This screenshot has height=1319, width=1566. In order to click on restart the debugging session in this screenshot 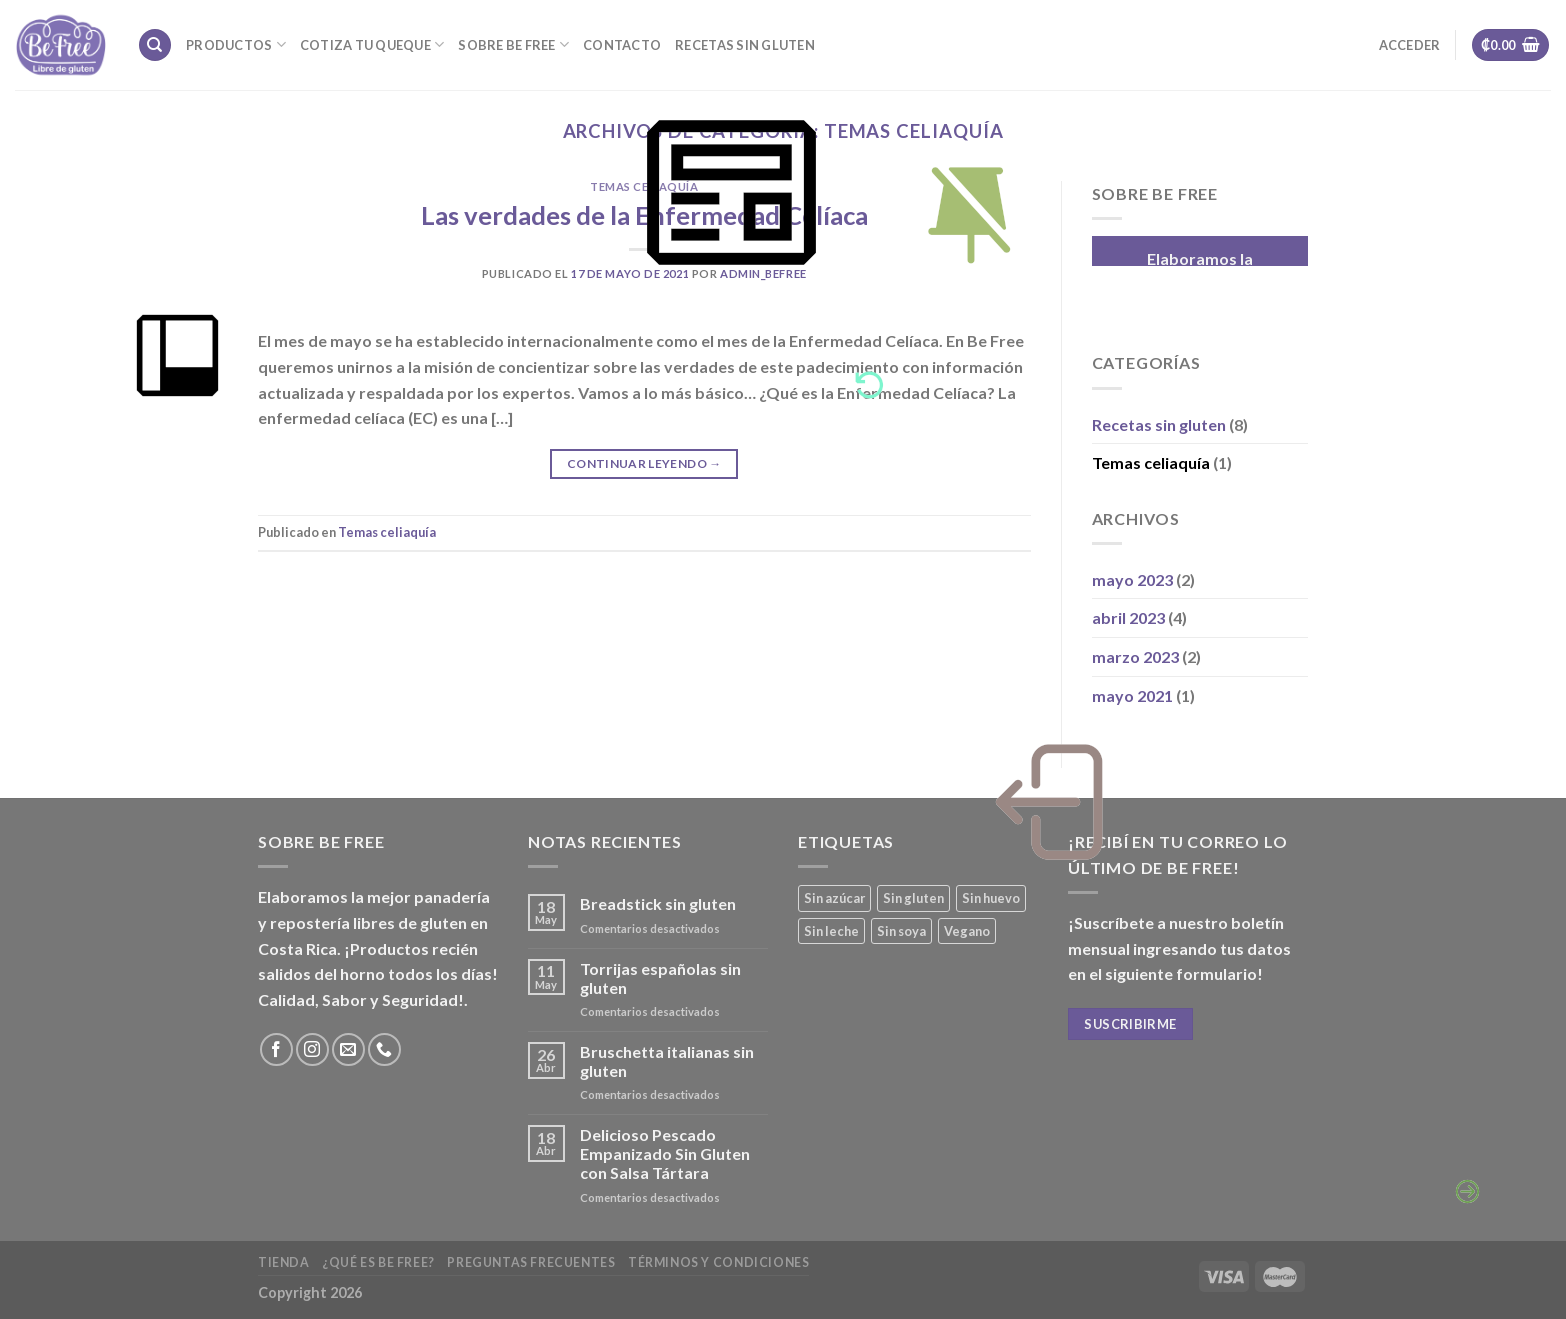, I will do `click(869, 385)`.